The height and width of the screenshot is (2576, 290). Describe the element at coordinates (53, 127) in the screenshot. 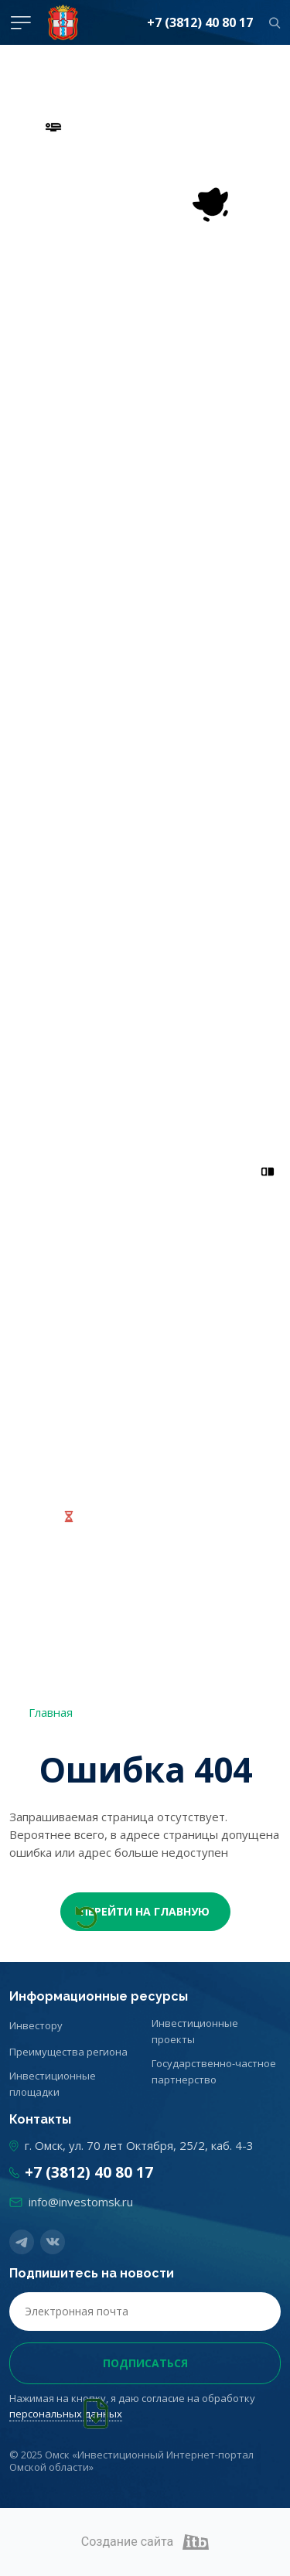

I see `select flat bed seat option` at that location.